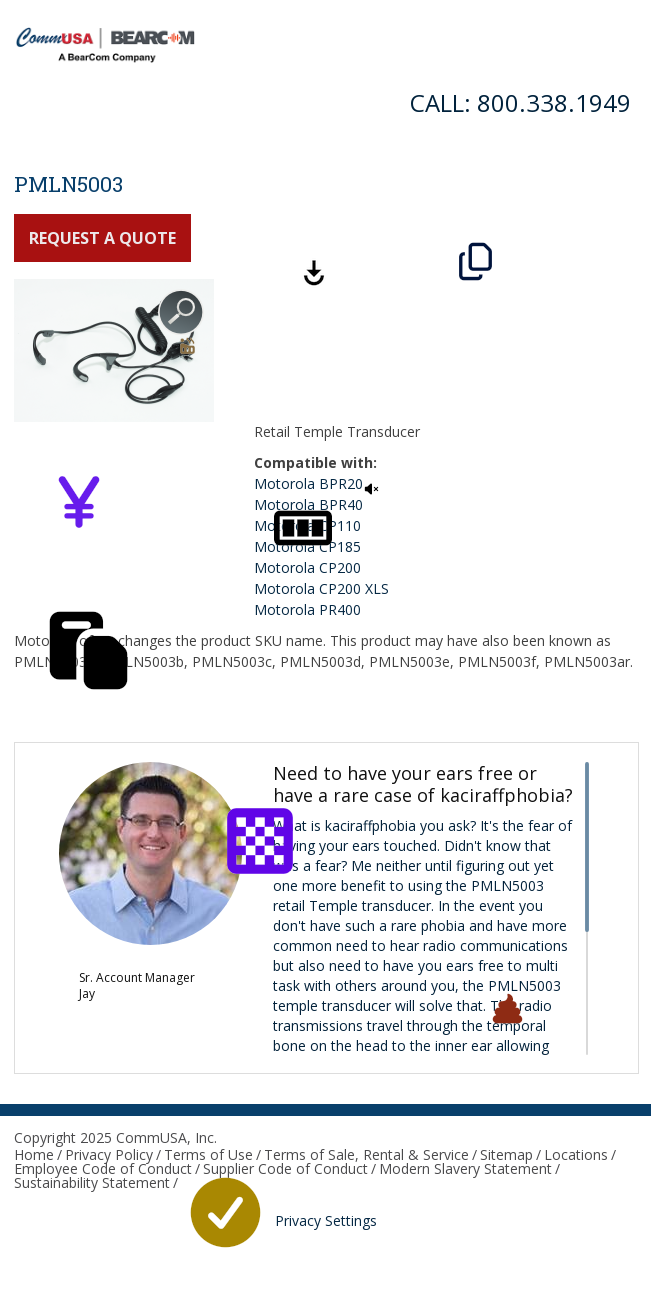 The width and height of the screenshot is (651, 1292). Describe the element at coordinates (507, 1008) in the screenshot. I see `add a poop emoji reaction to a message` at that location.